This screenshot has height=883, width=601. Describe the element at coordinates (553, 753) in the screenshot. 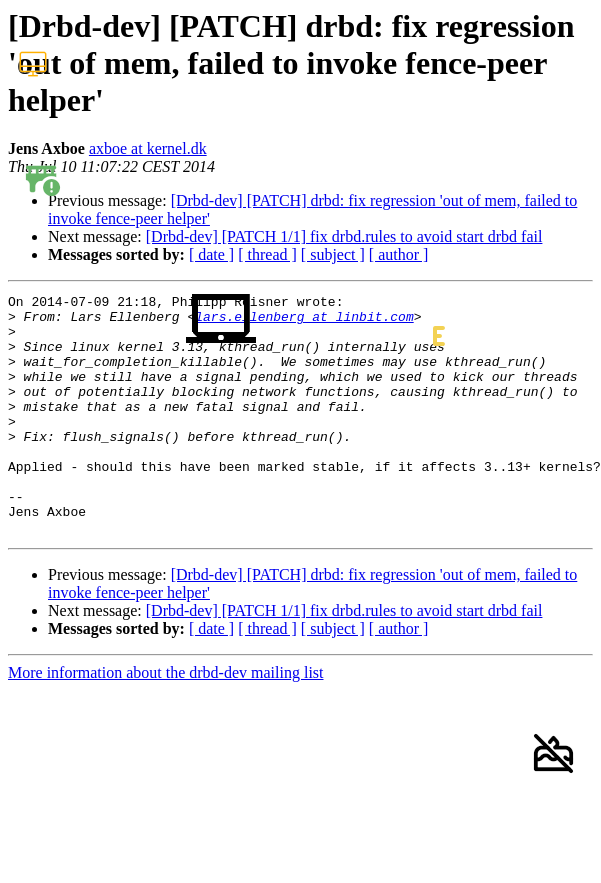

I see `no cake or desserts allowed` at that location.